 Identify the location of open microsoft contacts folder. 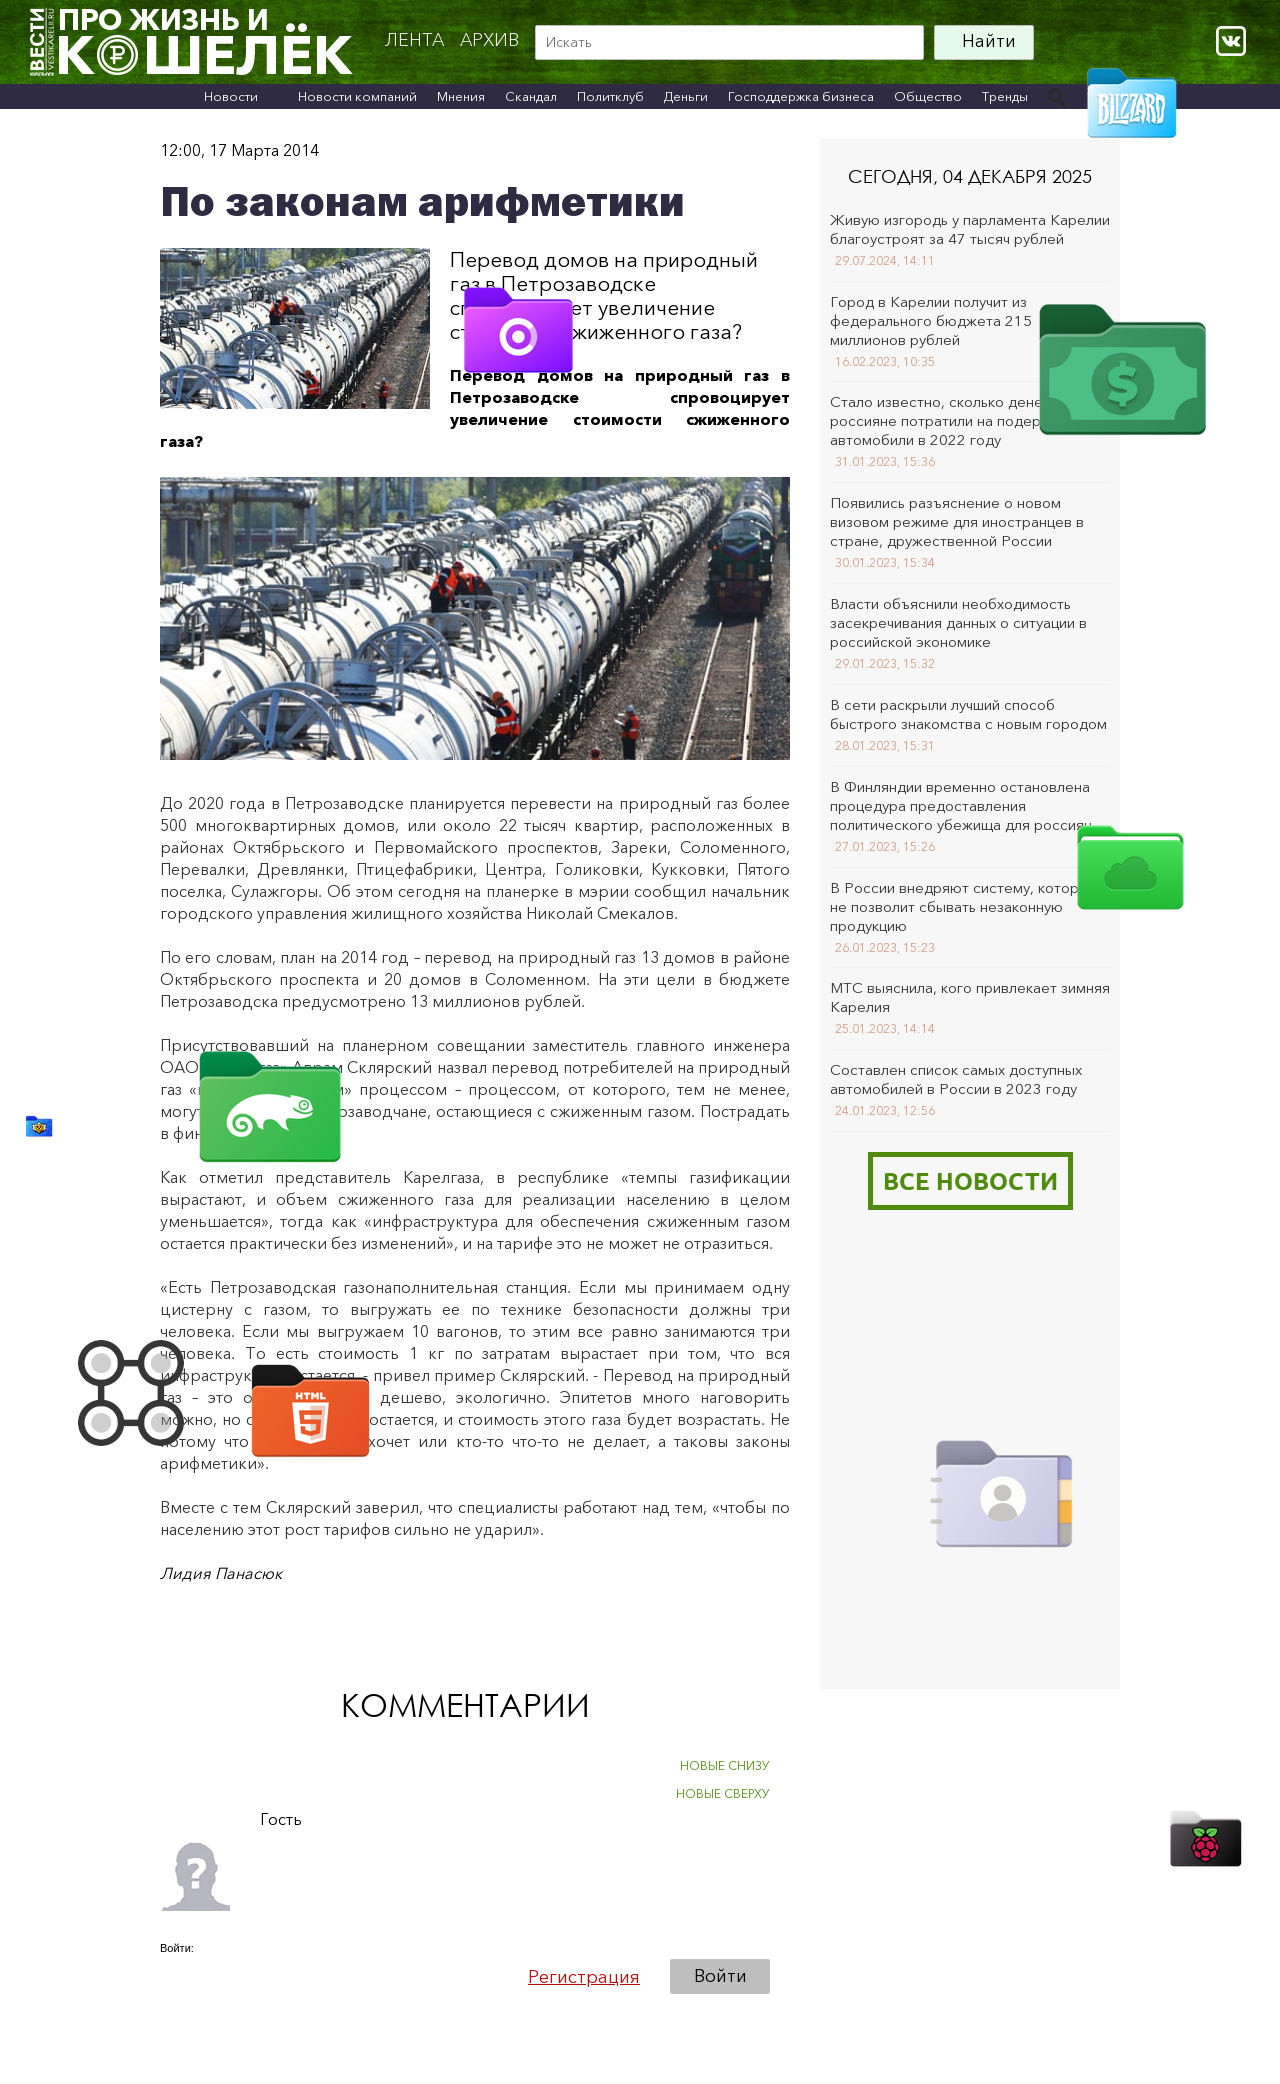
(1003, 1497).